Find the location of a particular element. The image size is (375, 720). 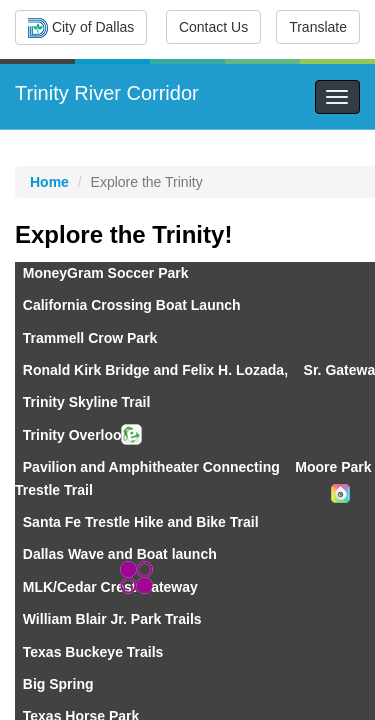

open easytag music tagging application is located at coordinates (131, 434).